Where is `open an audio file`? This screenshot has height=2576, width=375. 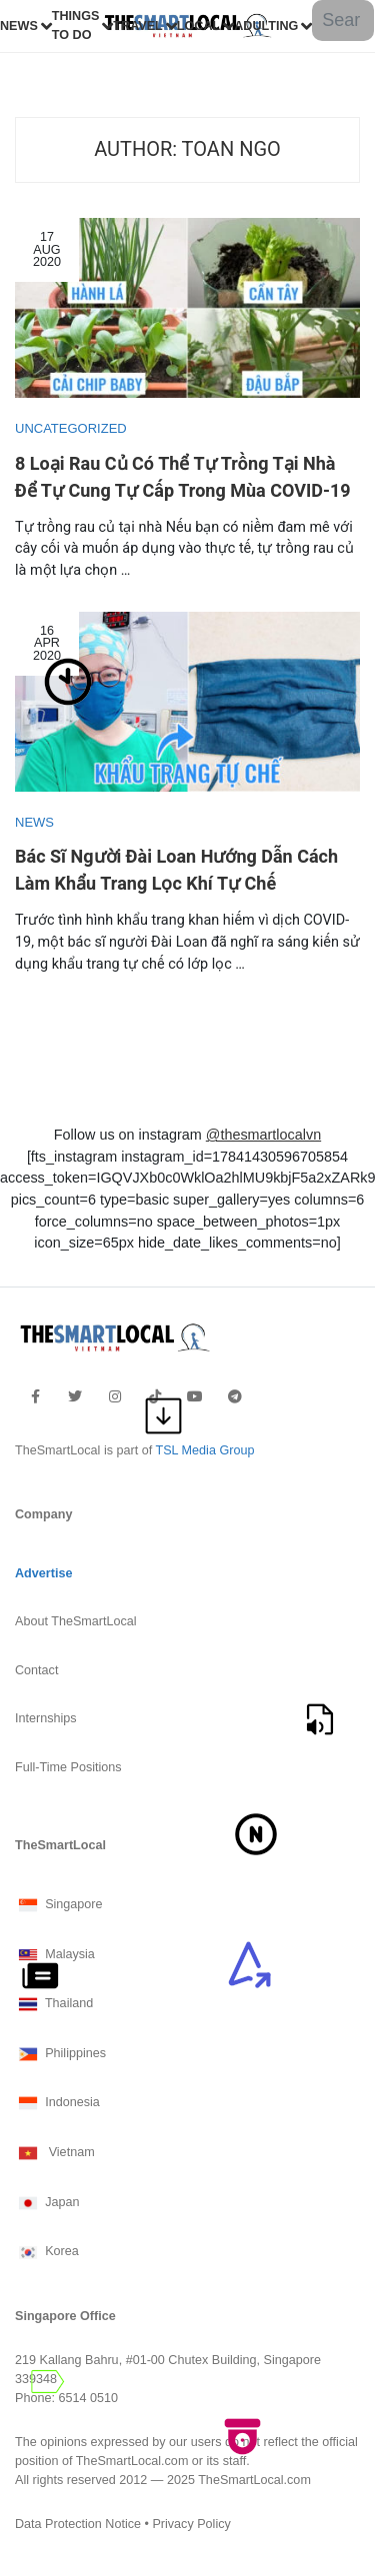 open an audio file is located at coordinates (320, 1719).